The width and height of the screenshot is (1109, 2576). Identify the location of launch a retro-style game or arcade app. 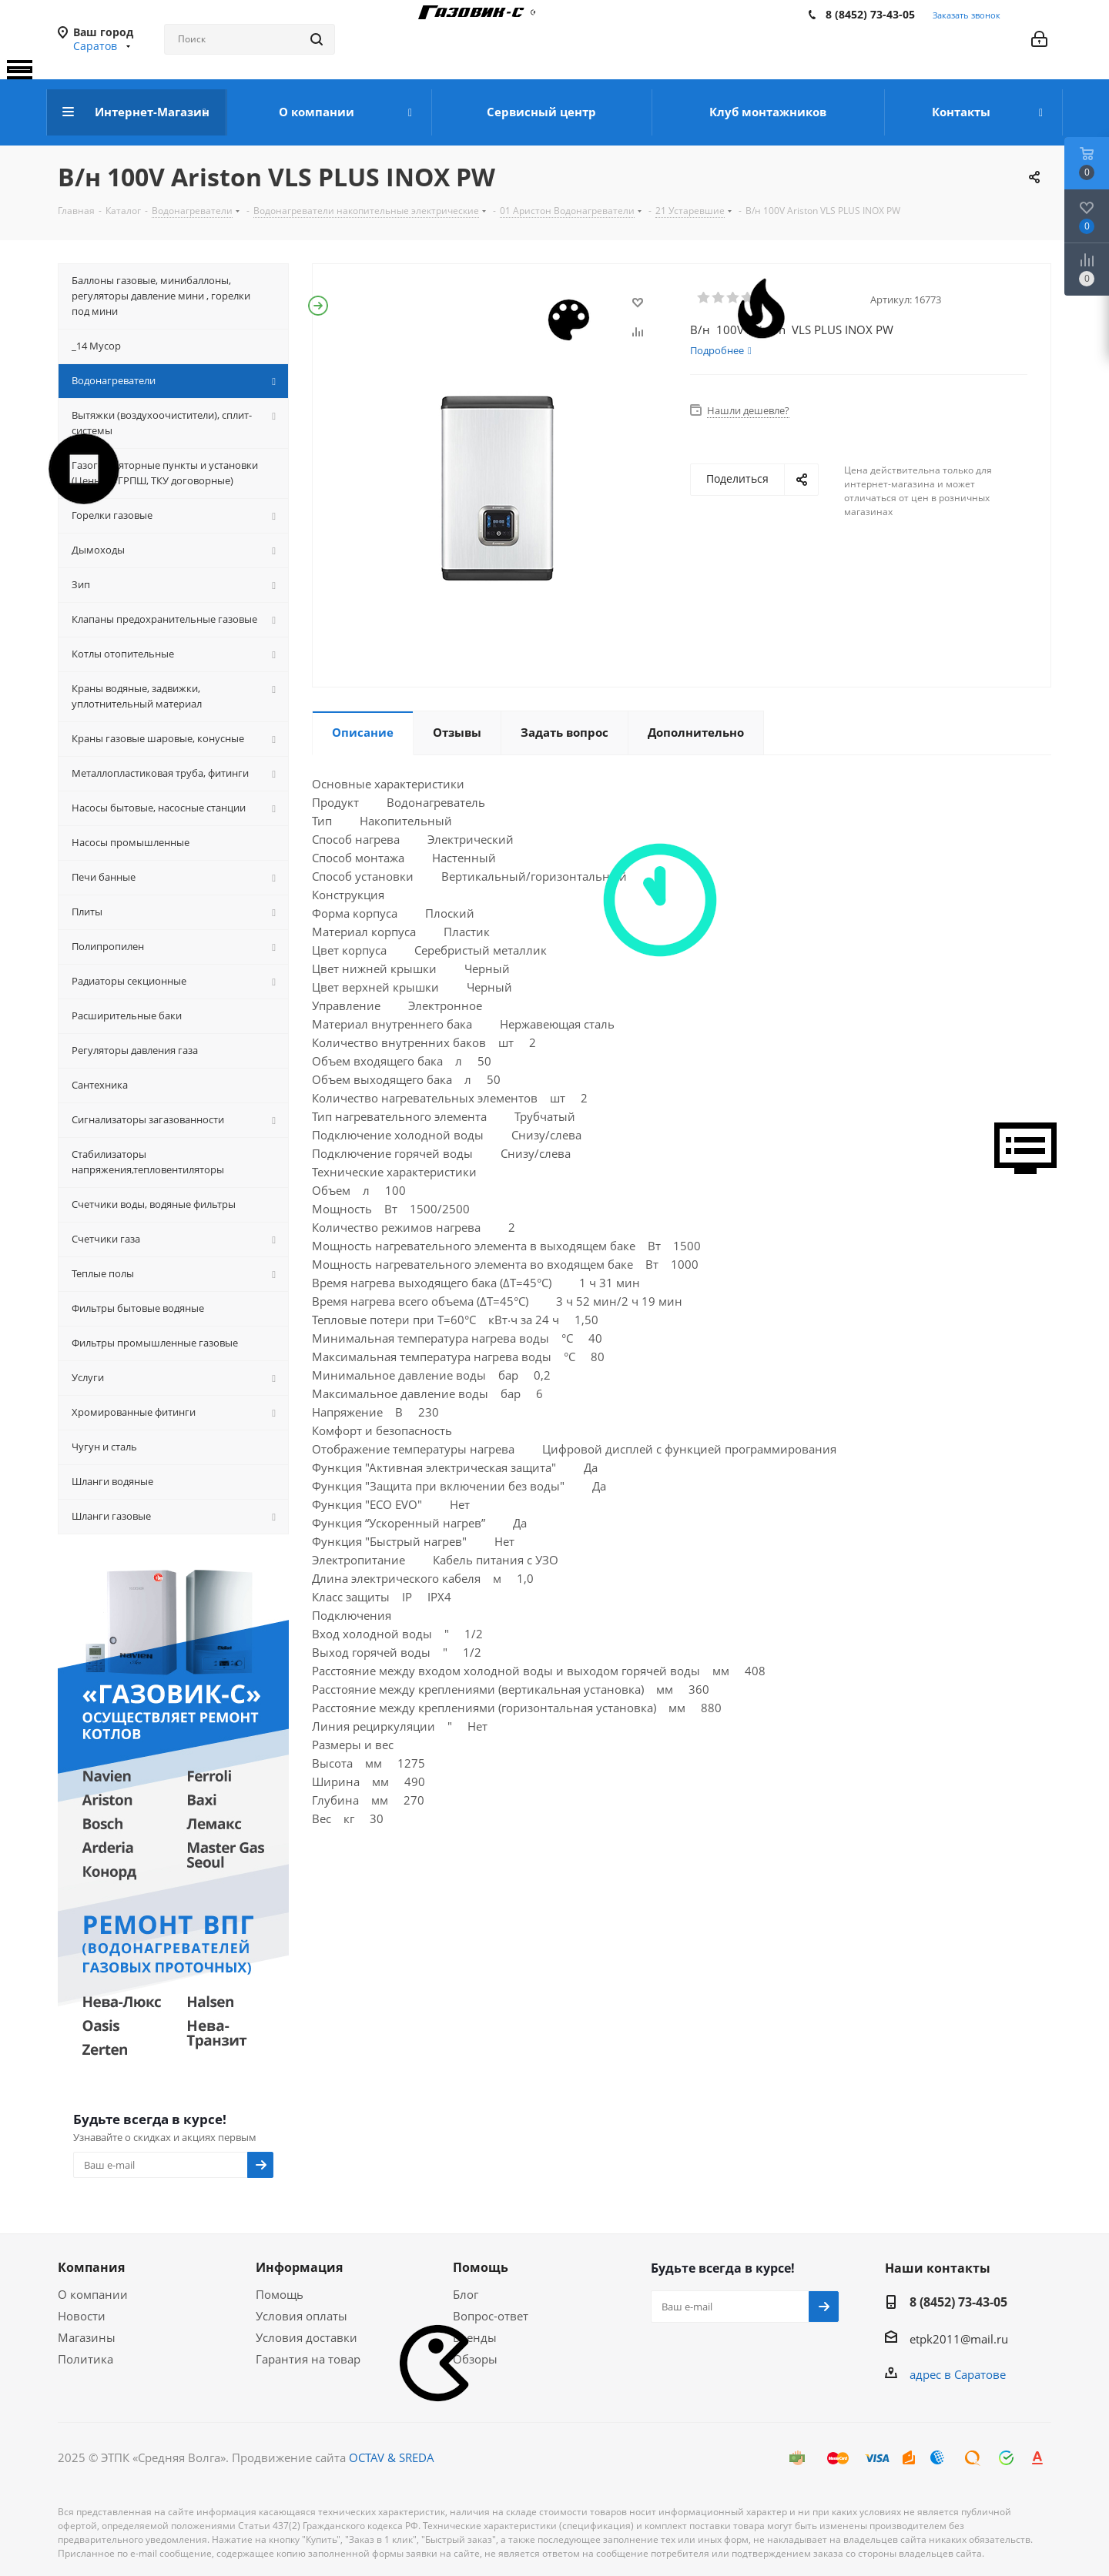
(437, 2363).